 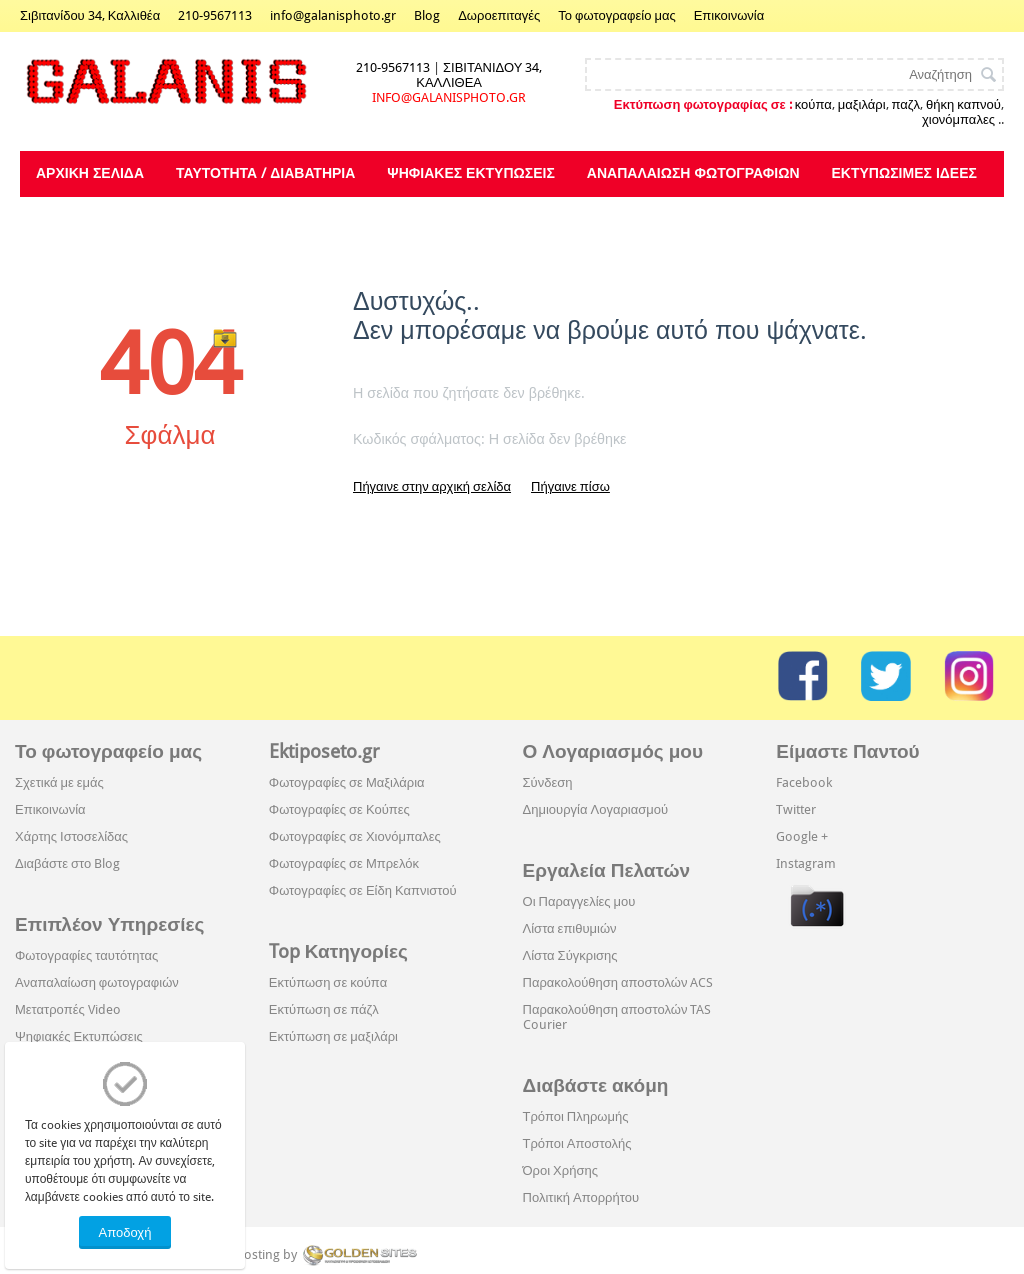 I want to click on open your getgo download manager folder, so click(x=225, y=339).